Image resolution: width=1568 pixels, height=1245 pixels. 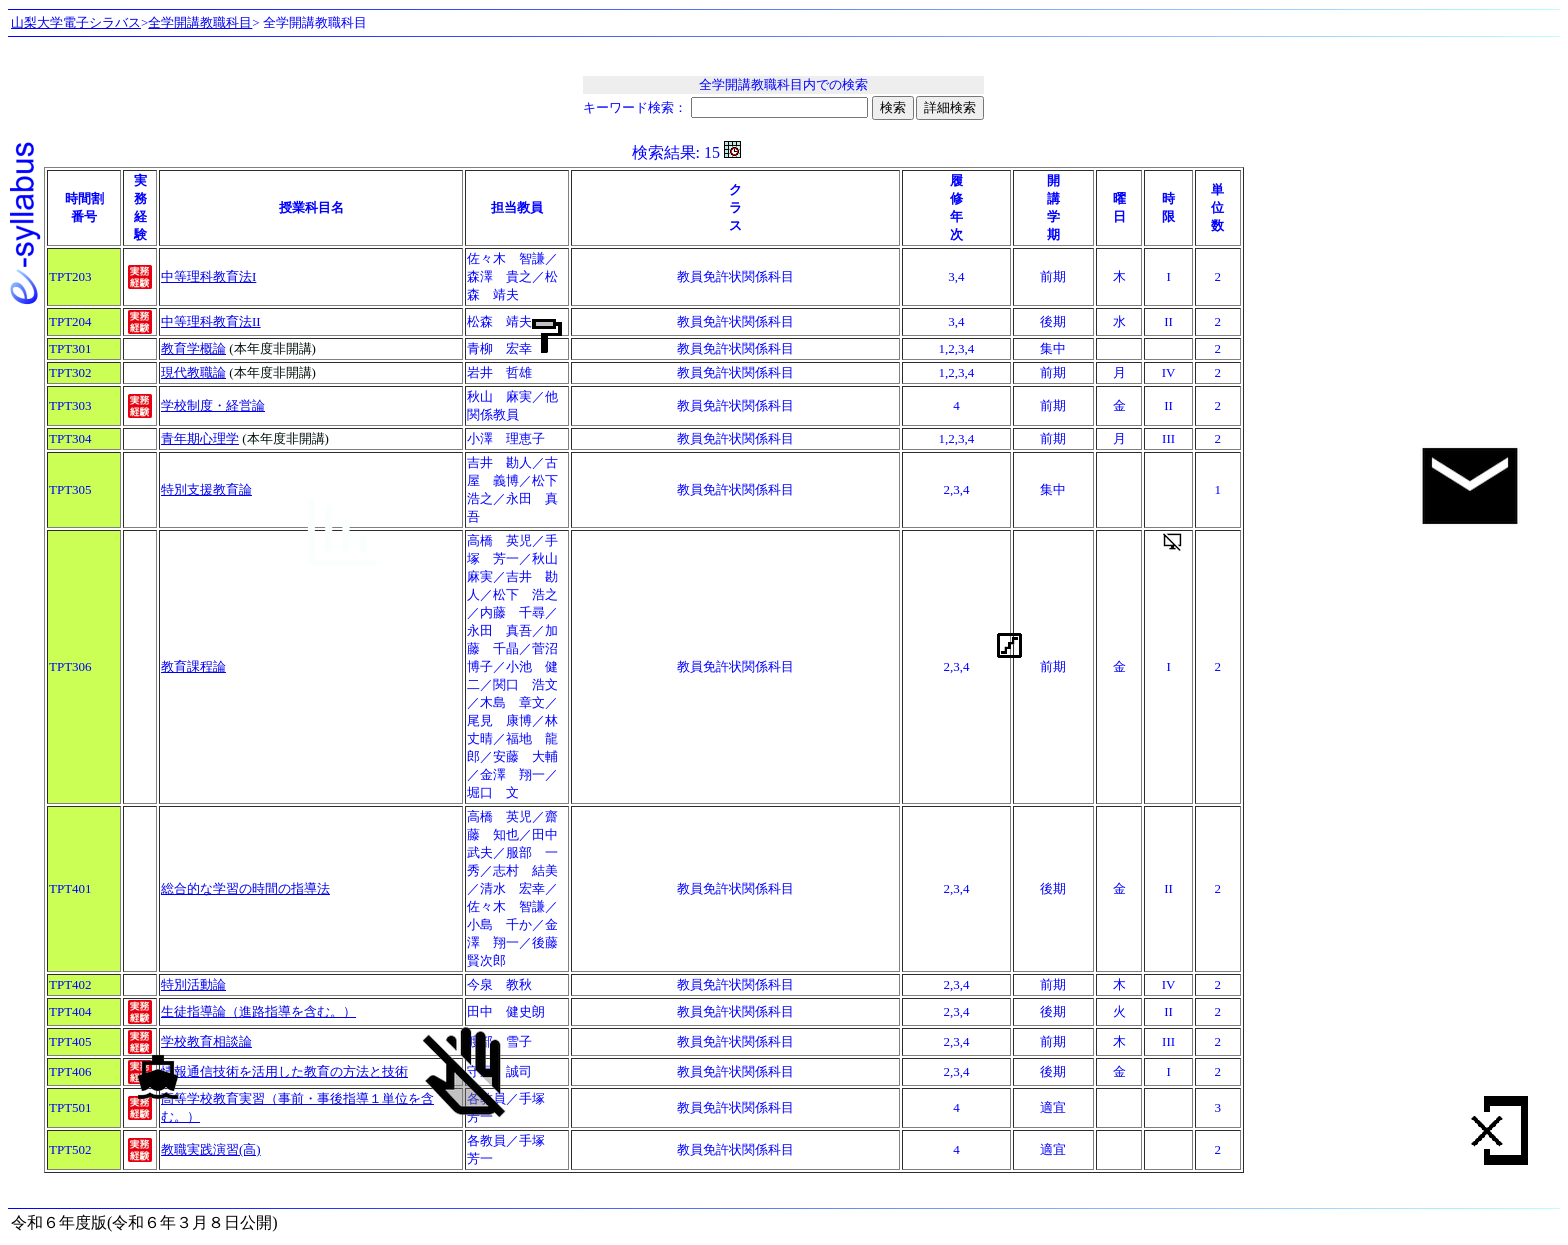 What do you see at coordinates (158, 1077) in the screenshot?
I see `get directions by ferry or boat` at bounding box center [158, 1077].